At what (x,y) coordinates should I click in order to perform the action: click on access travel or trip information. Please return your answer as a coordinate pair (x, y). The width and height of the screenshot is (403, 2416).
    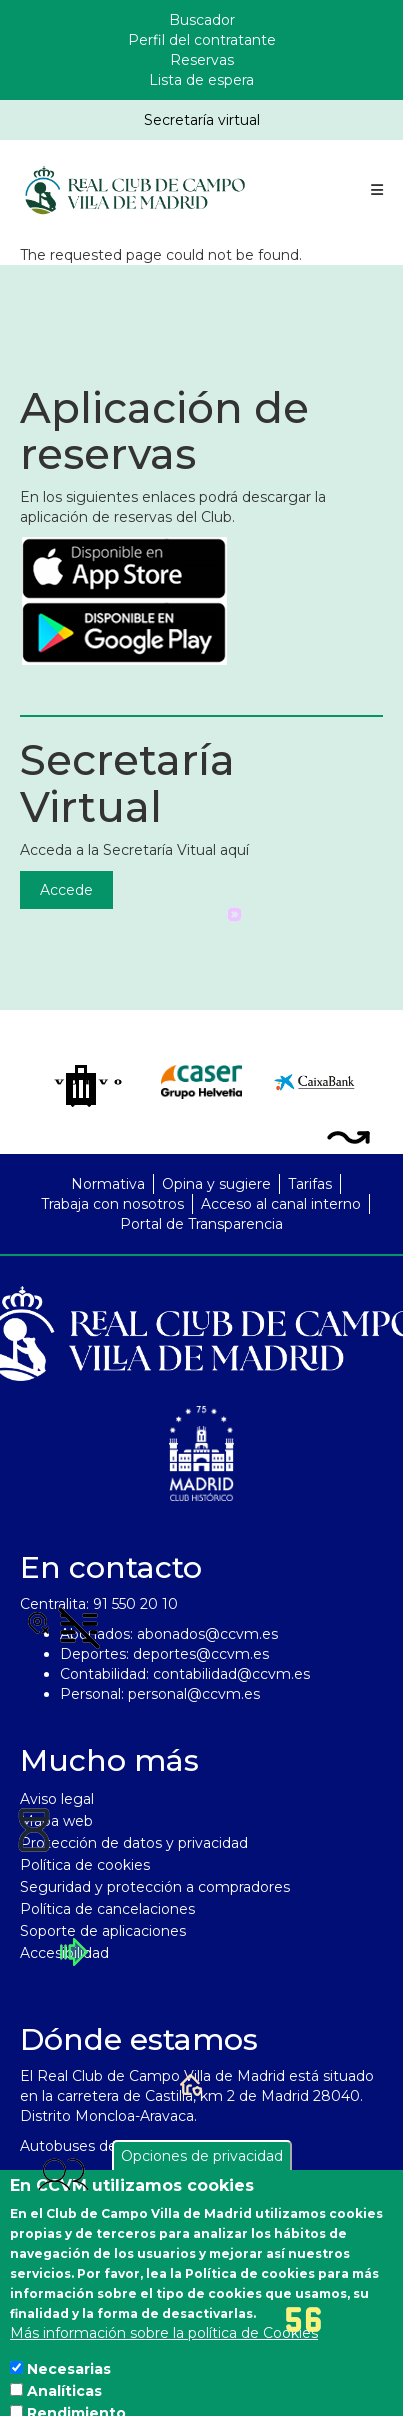
    Looking at the image, I should click on (81, 1086).